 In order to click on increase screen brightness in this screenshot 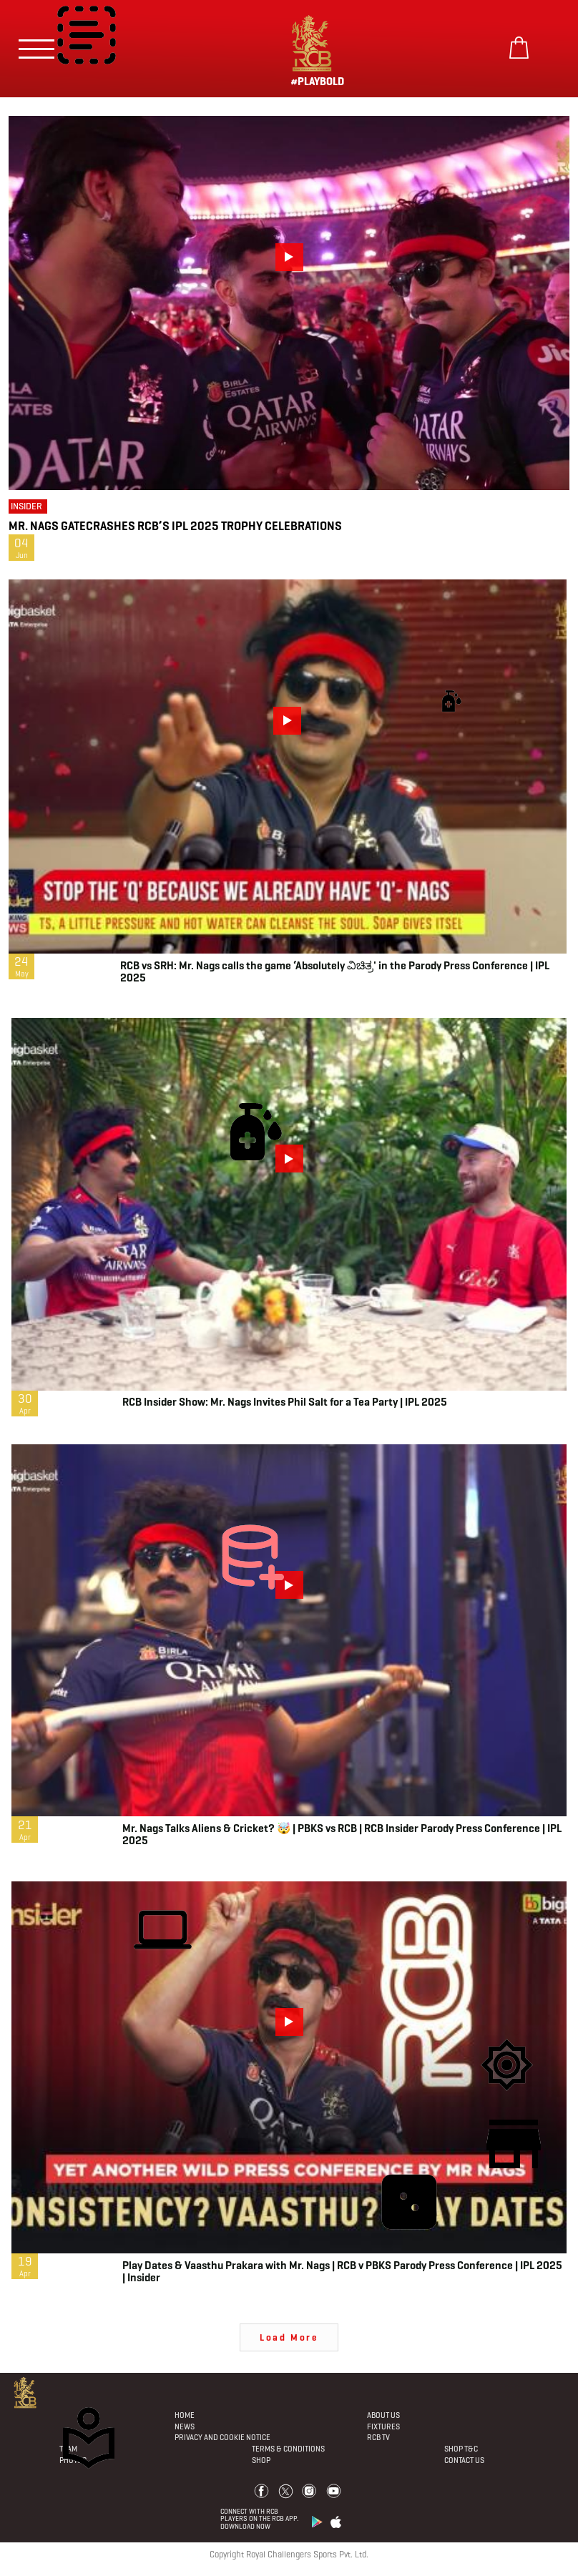, I will do `click(506, 2065)`.